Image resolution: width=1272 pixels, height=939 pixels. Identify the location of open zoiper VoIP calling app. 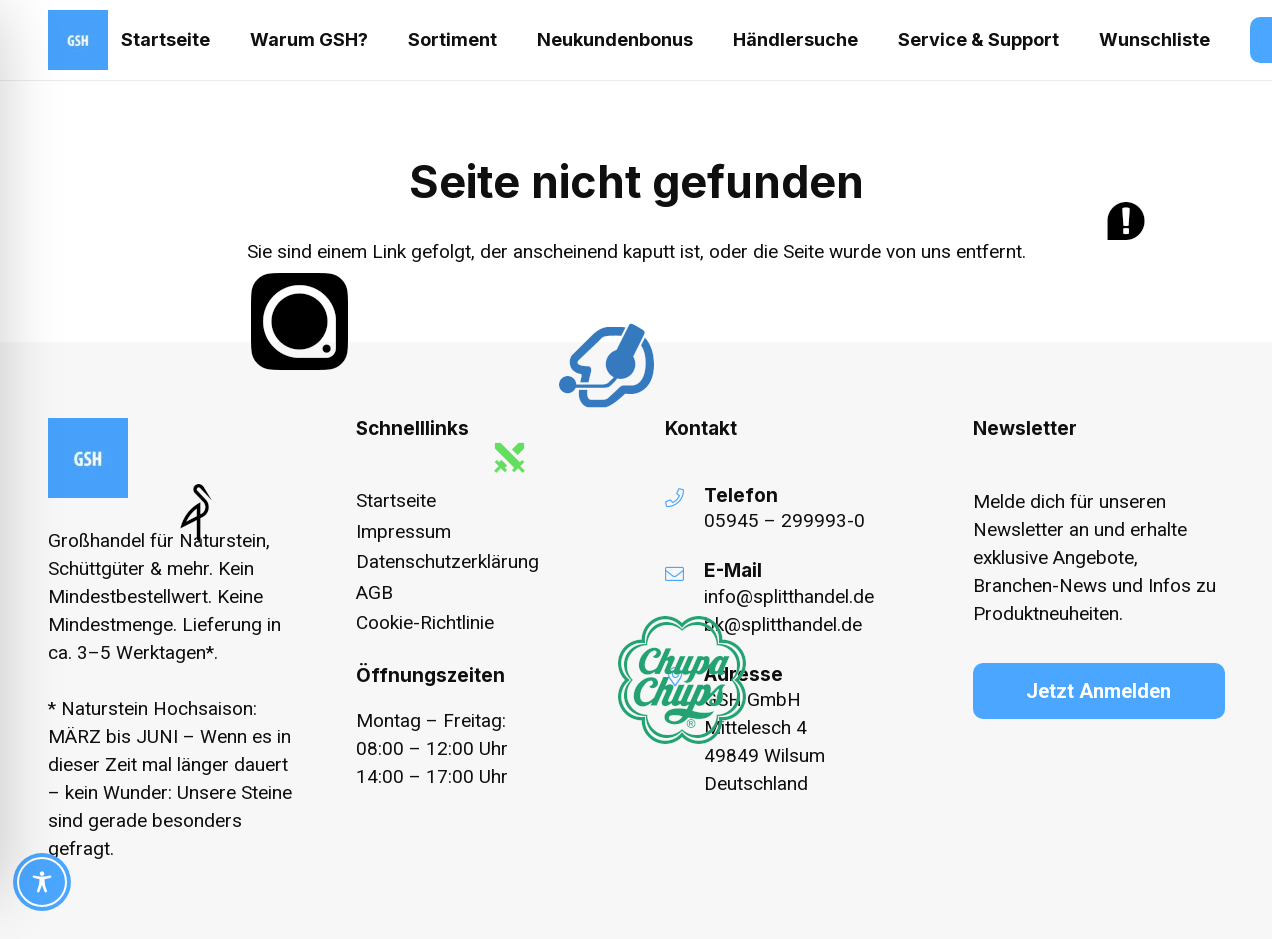
(606, 365).